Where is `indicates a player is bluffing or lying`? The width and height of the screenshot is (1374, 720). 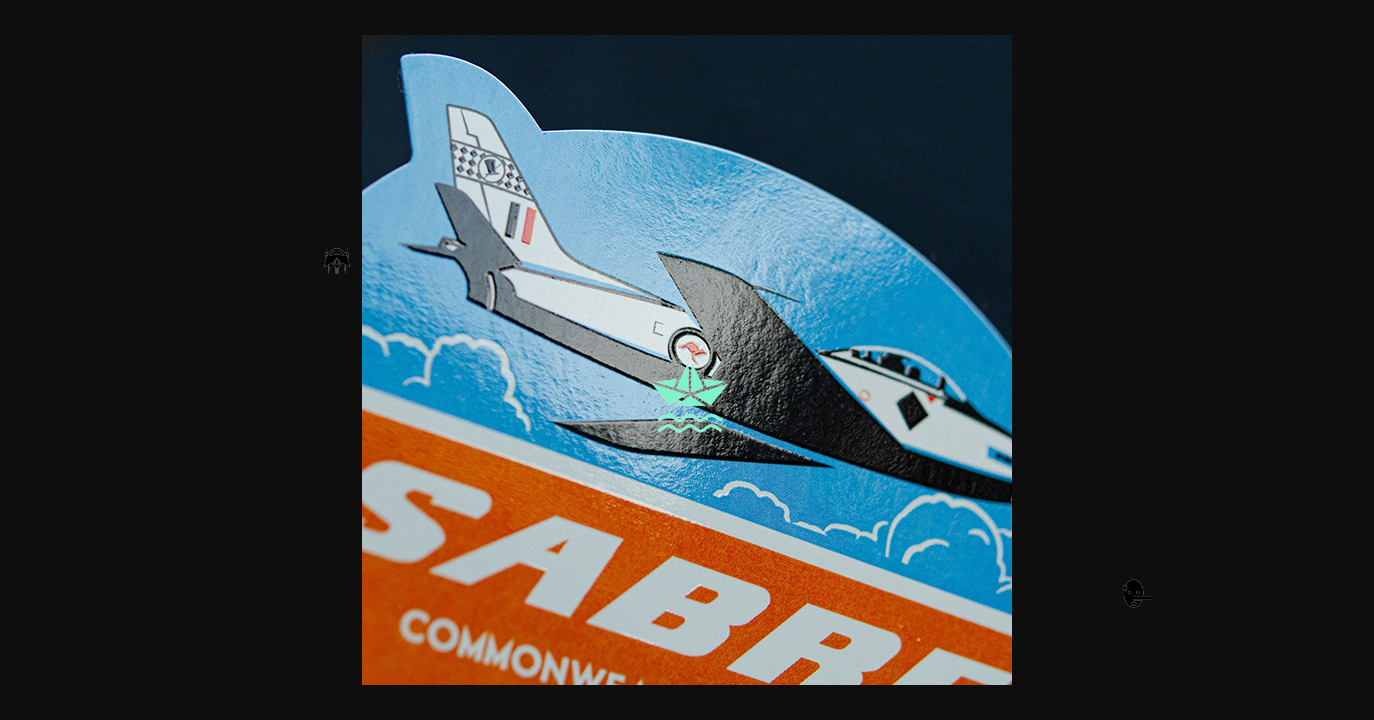
indicates a player is bluffing or lying is located at coordinates (1137, 593).